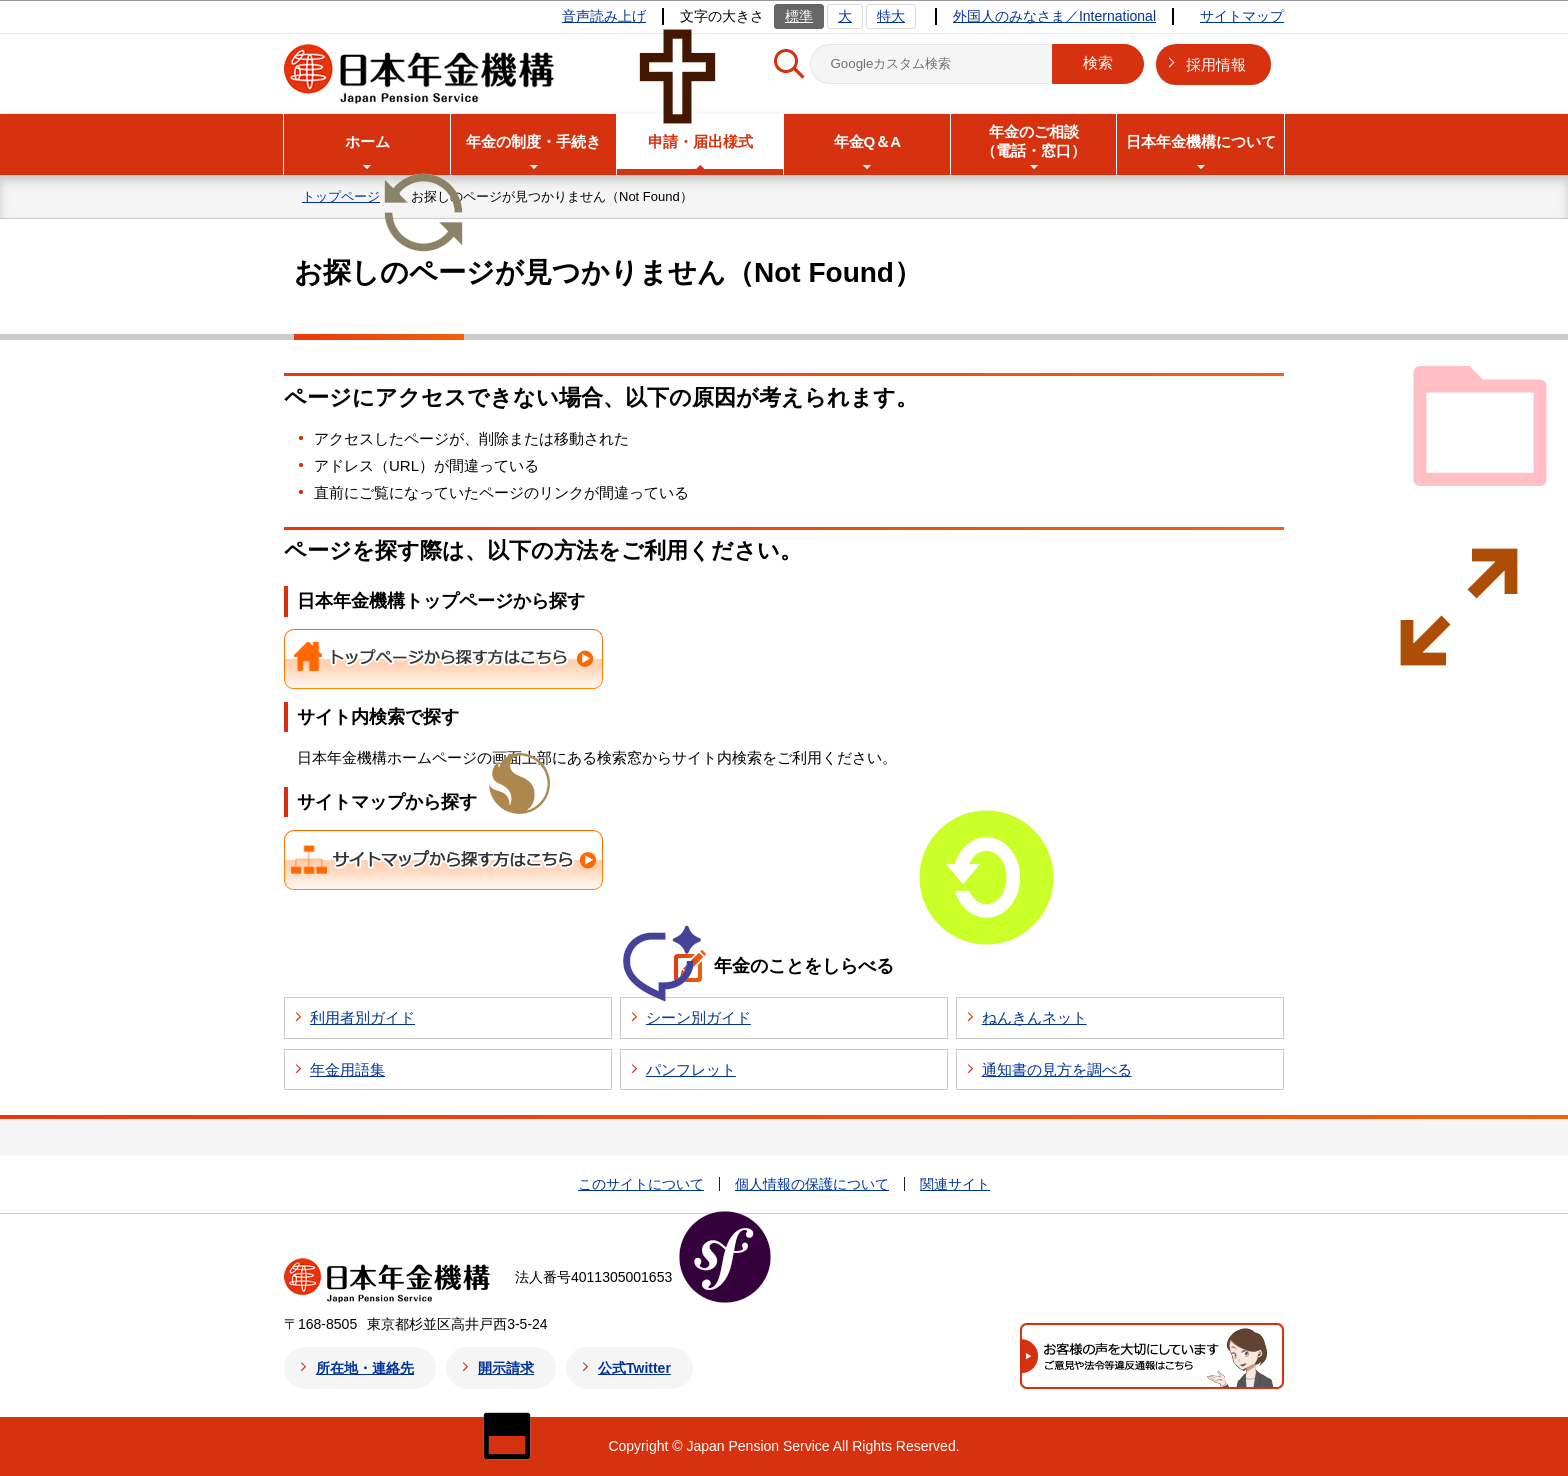 The height and width of the screenshot is (1476, 1568). Describe the element at coordinates (986, 877) in the screenshot. I see `creative commons share-alike license indicator` at that location.